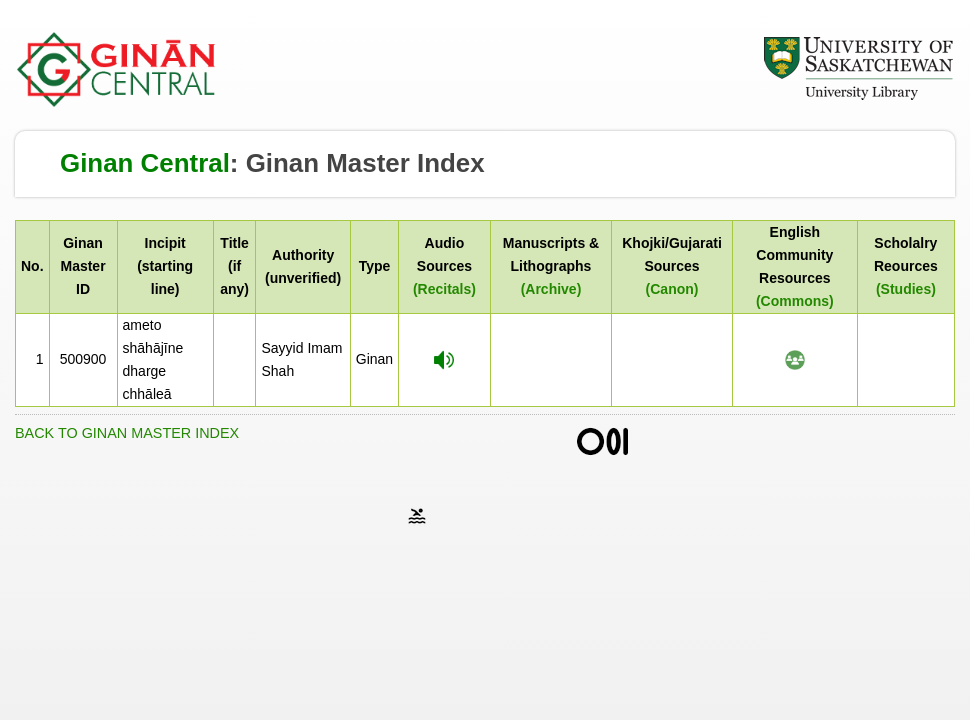 This screenshot has height=720, width=970. Describe the element at coordinates (417, 516) in the screenshot. I see `view swimming pool amenities` at that location.